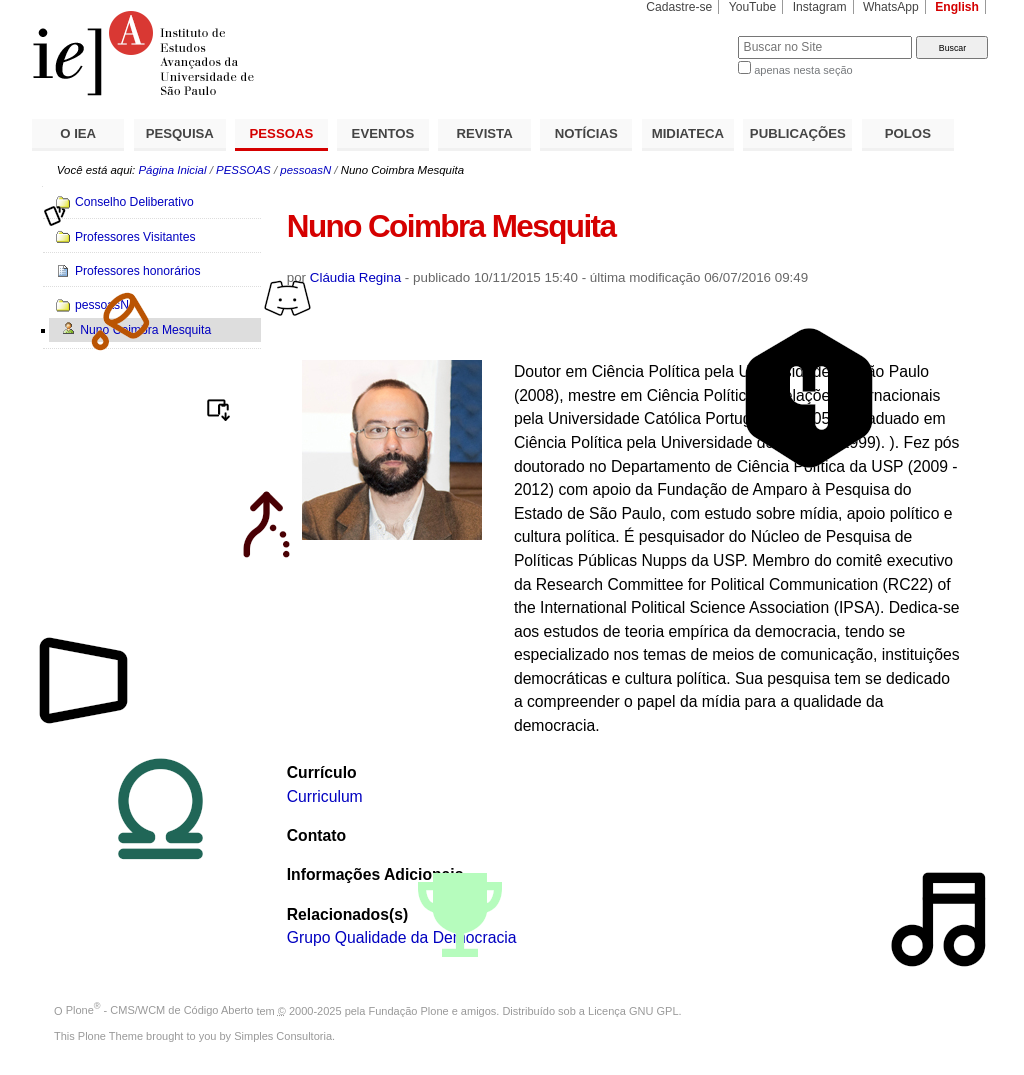 This screenshot has width=1024, height=1075. Describe the element at coordinates (266, 524) in the screenshot. I see `merge content from right into main branch` at that location.